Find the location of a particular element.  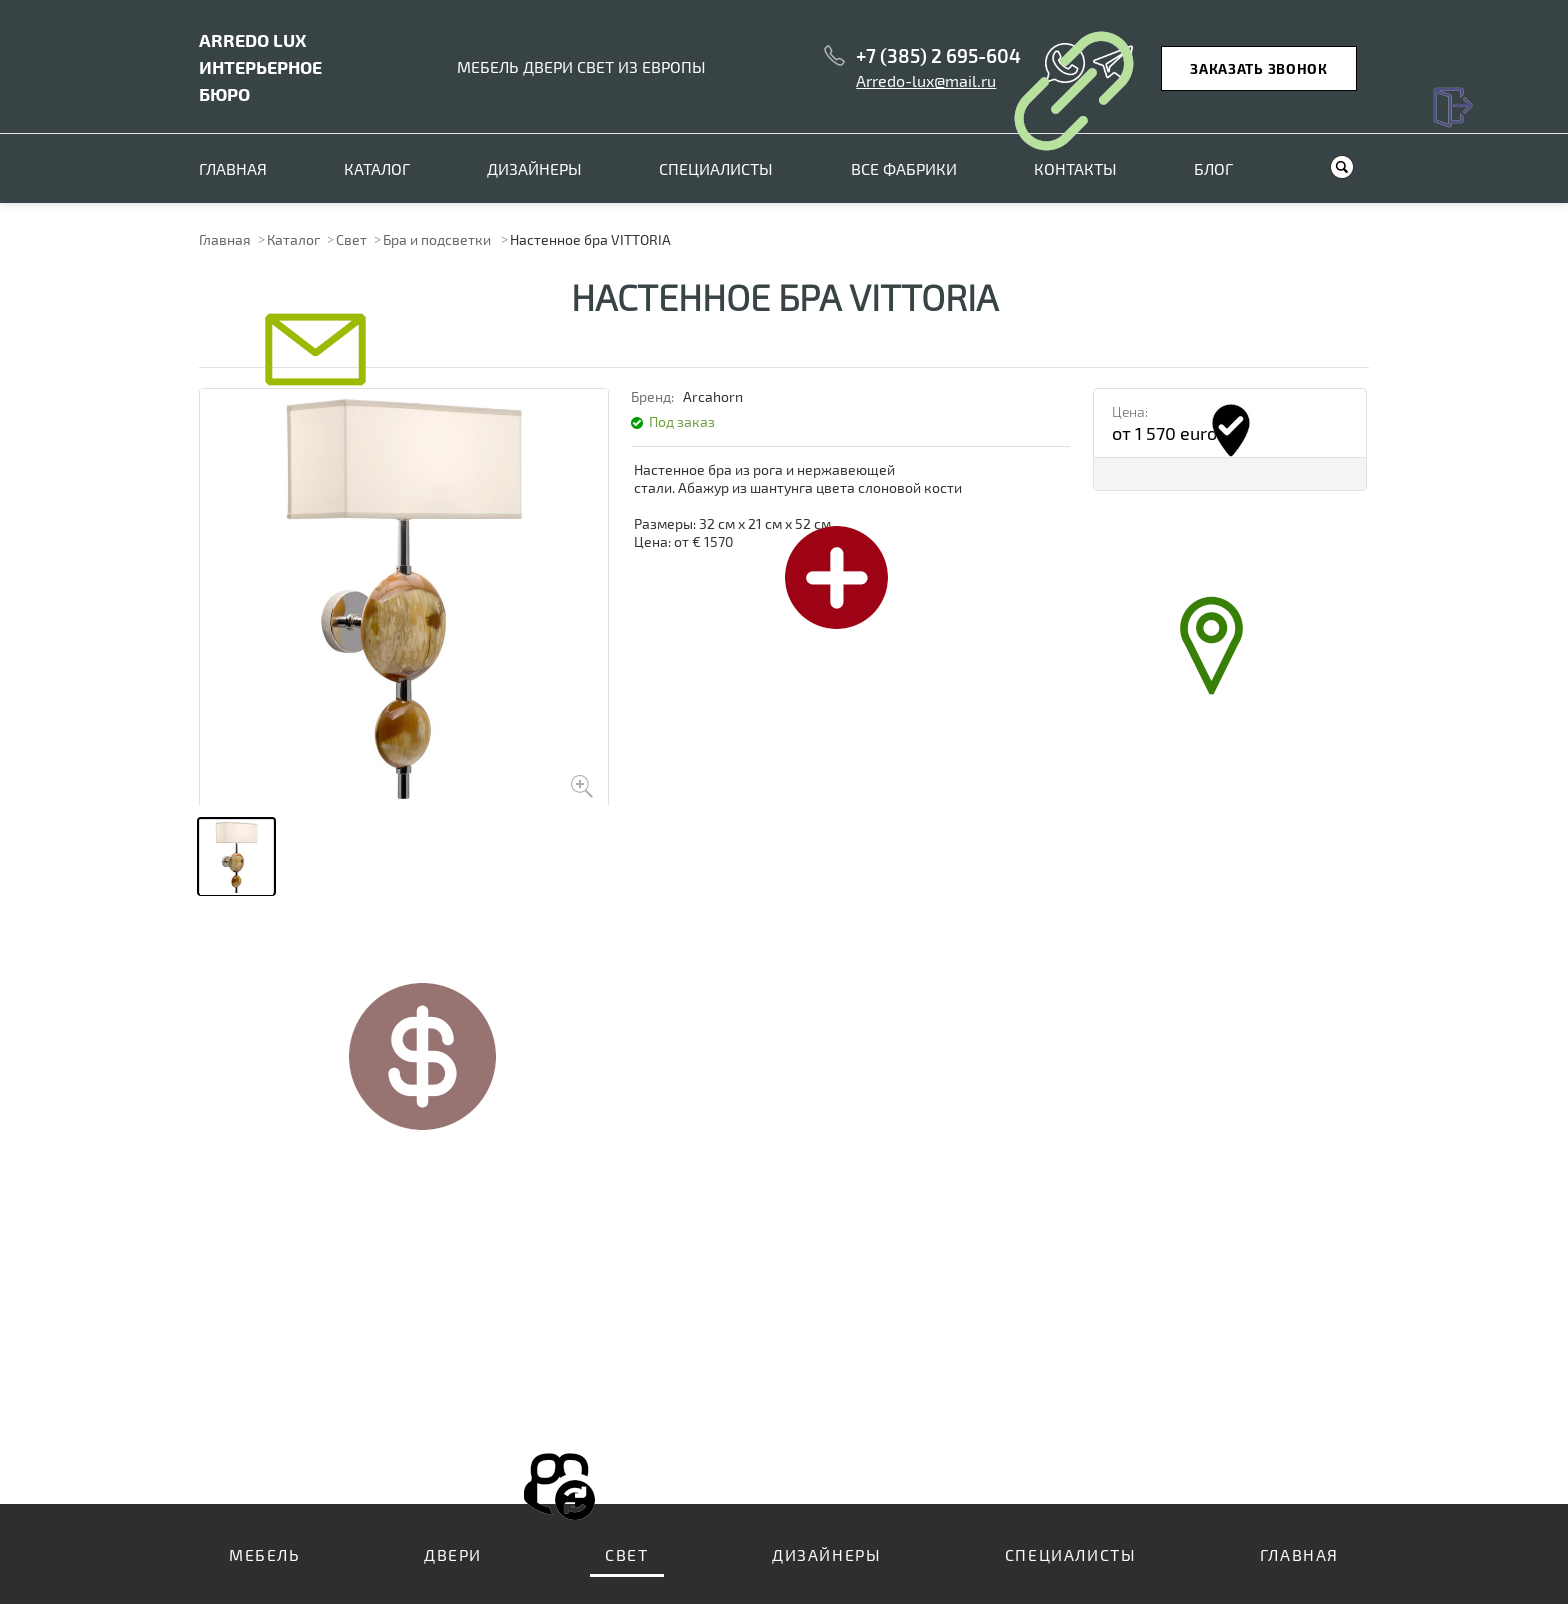

view pricing or payment options is located at coordinates (422, 1056).